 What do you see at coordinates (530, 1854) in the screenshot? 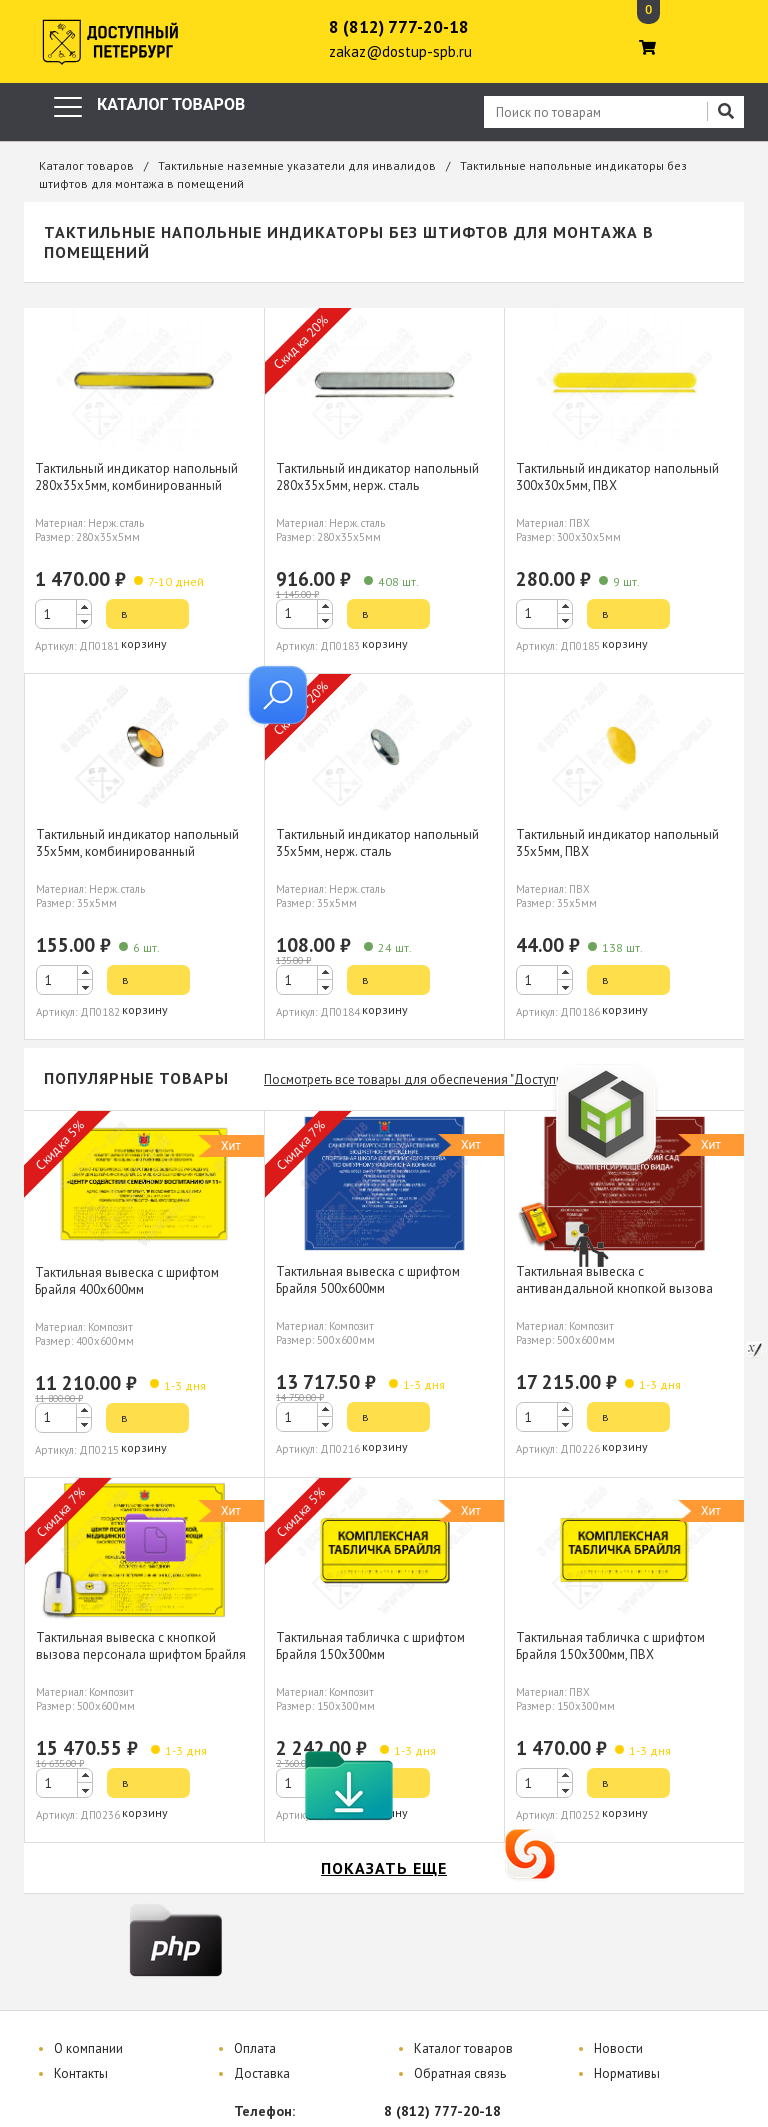
I see `open meld file comparison tool` at bounding box center [530, 1854].